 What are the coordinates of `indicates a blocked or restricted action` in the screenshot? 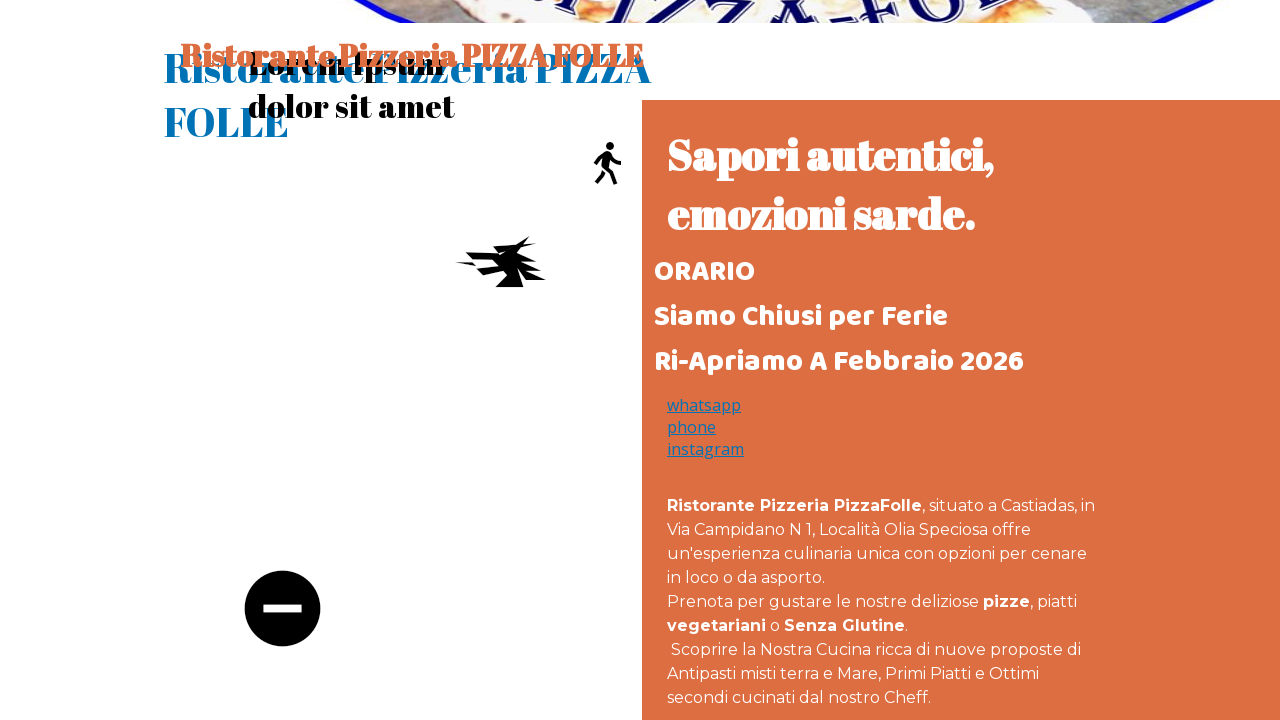 It's located at (282, 608).